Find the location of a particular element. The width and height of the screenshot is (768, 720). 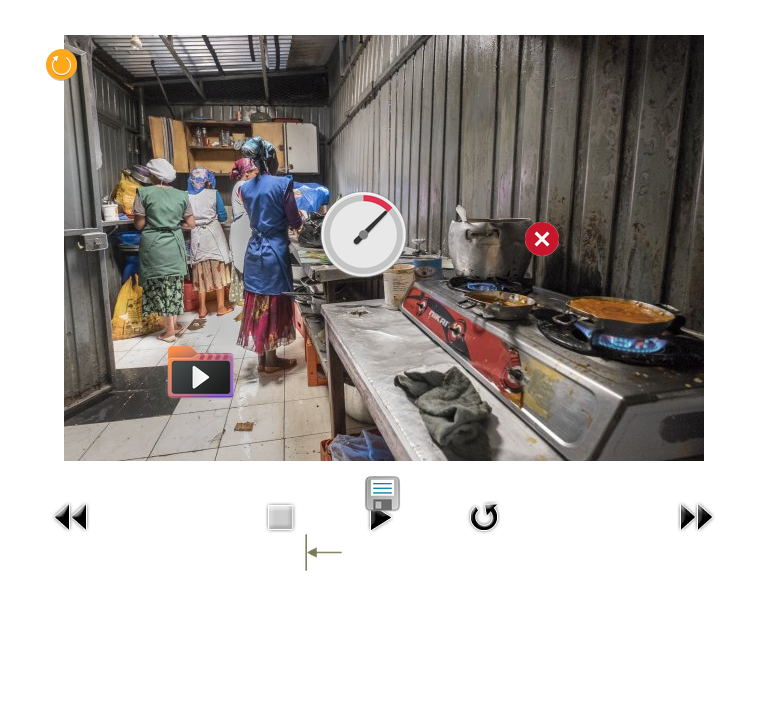

save file to disk is located at coordinates (382, 493).